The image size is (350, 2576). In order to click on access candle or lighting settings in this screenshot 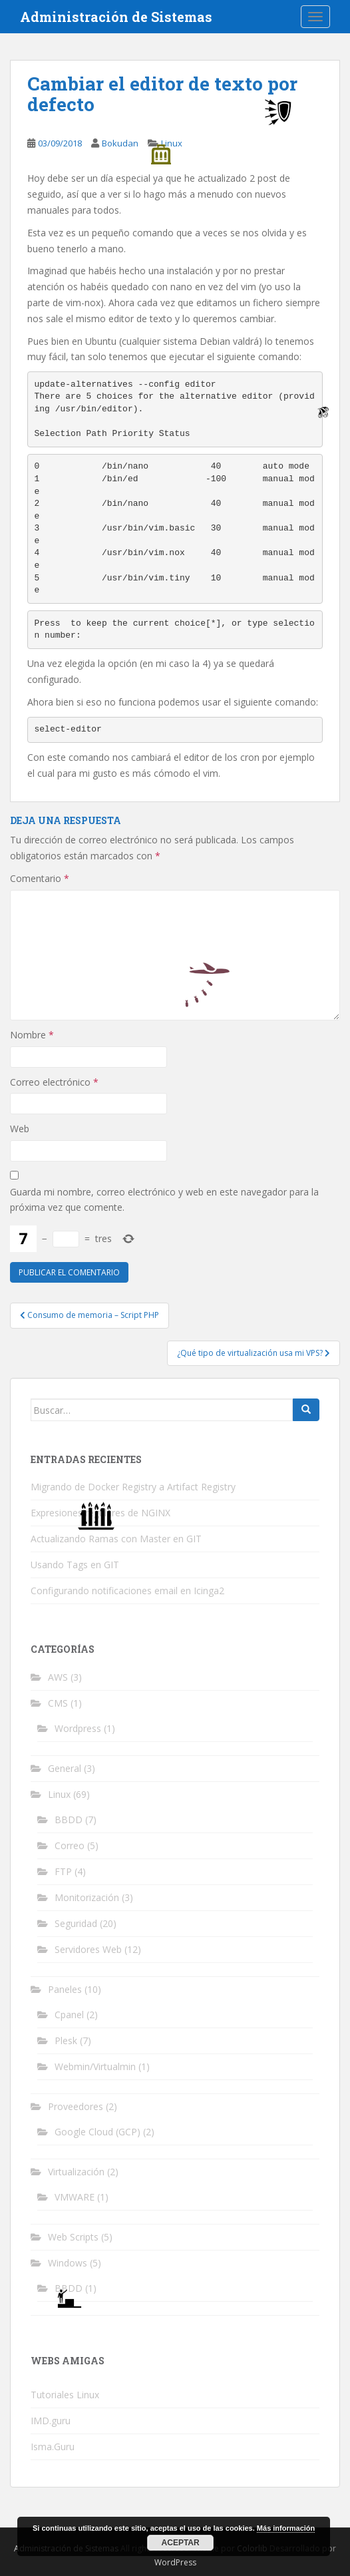, I will do `click(96, 1512)`.